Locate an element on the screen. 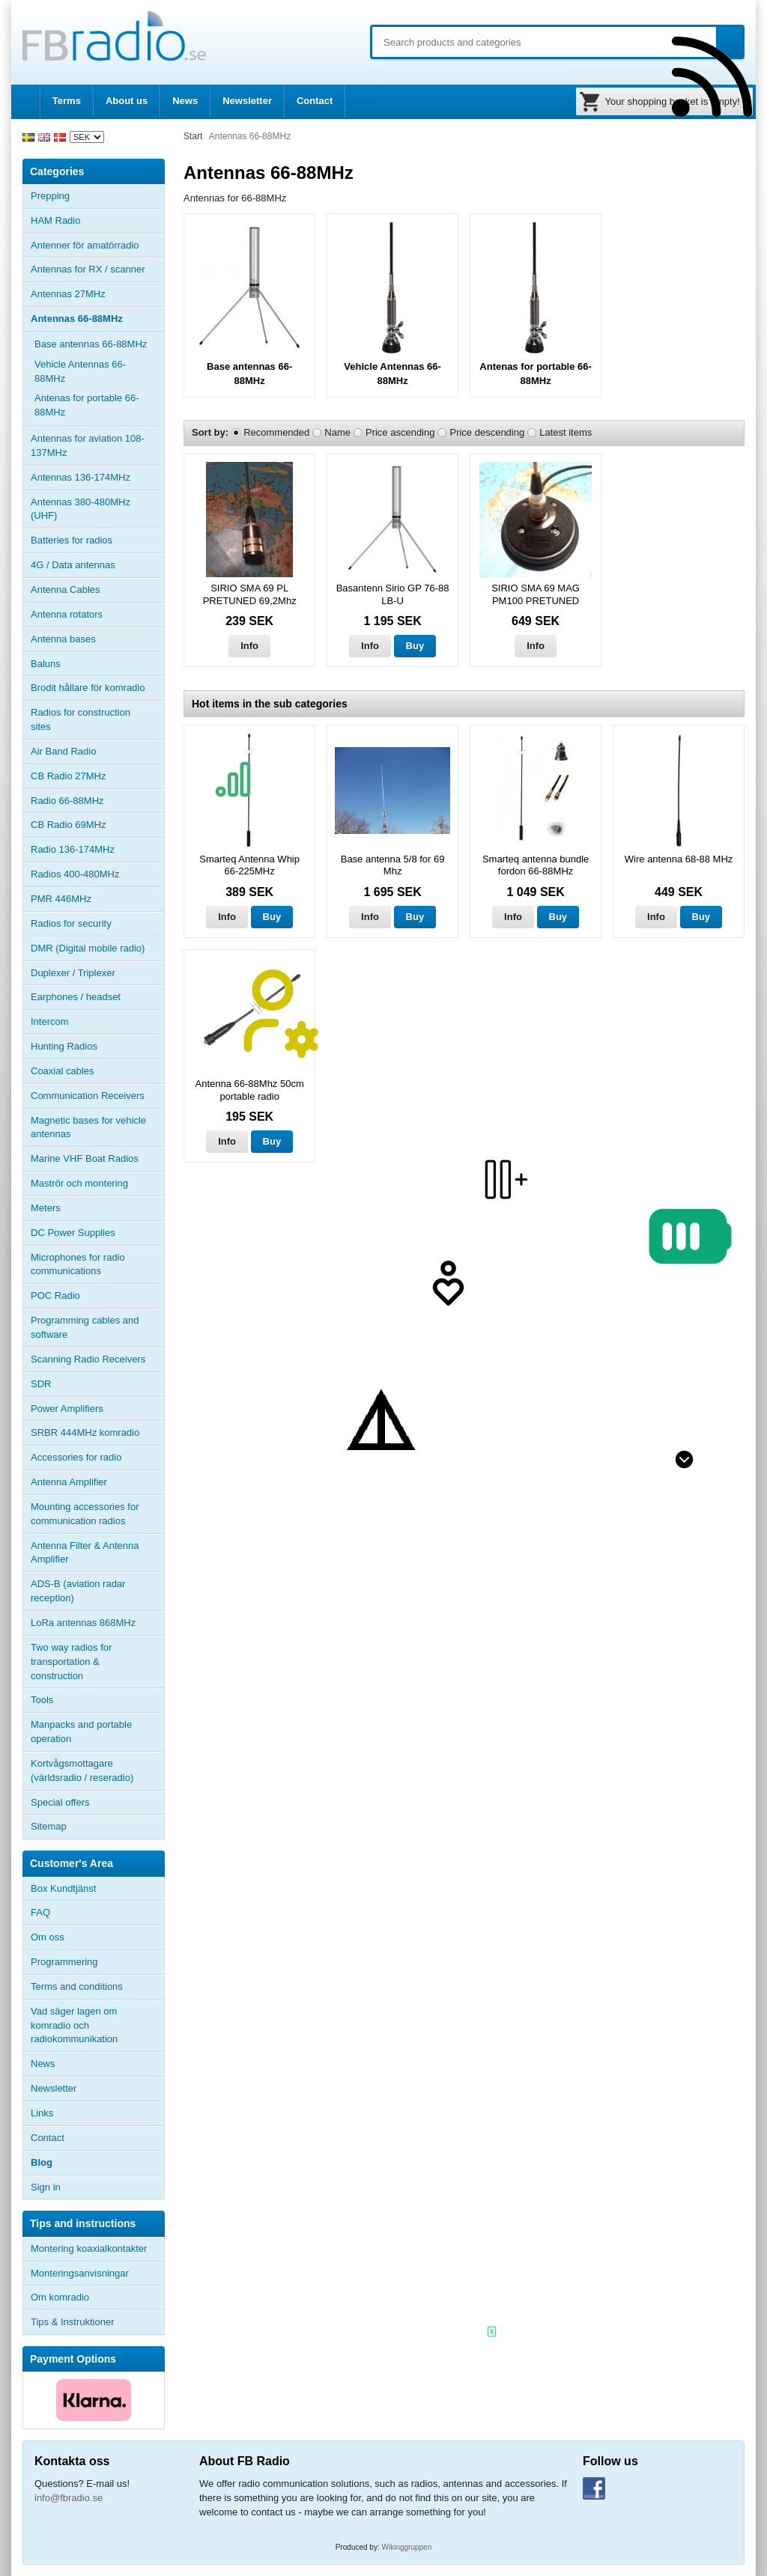  expand to show more content is located at coordinates (684, 1459).